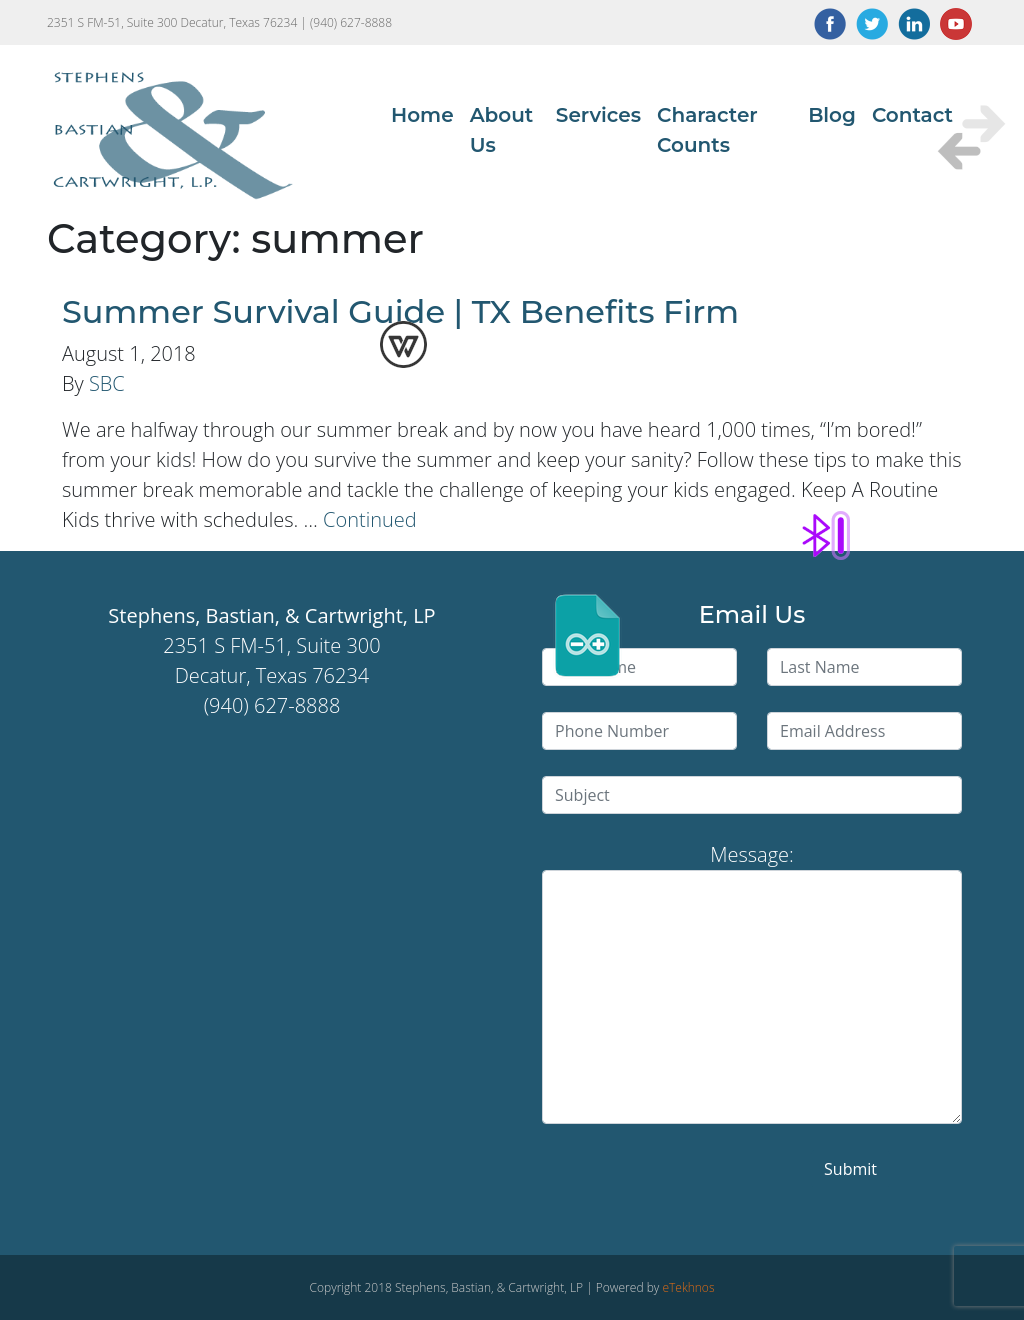 This screenshot has width=1024, height=1320. What do you see at coordinates (587, 635) in the screenshot?
I see `an arduino sketch or code file` at bounding box center [587, 635].